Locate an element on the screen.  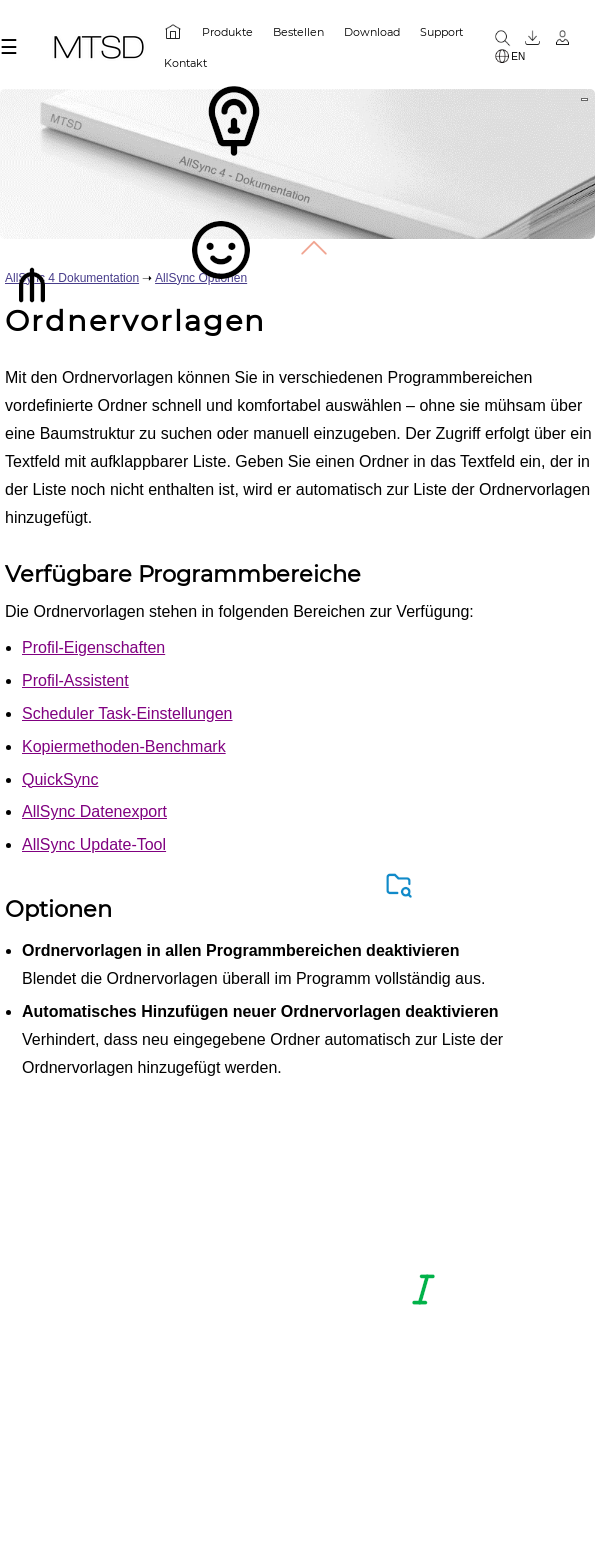
indicates azerbaijani manat currency is located at coordinates (32, 285).